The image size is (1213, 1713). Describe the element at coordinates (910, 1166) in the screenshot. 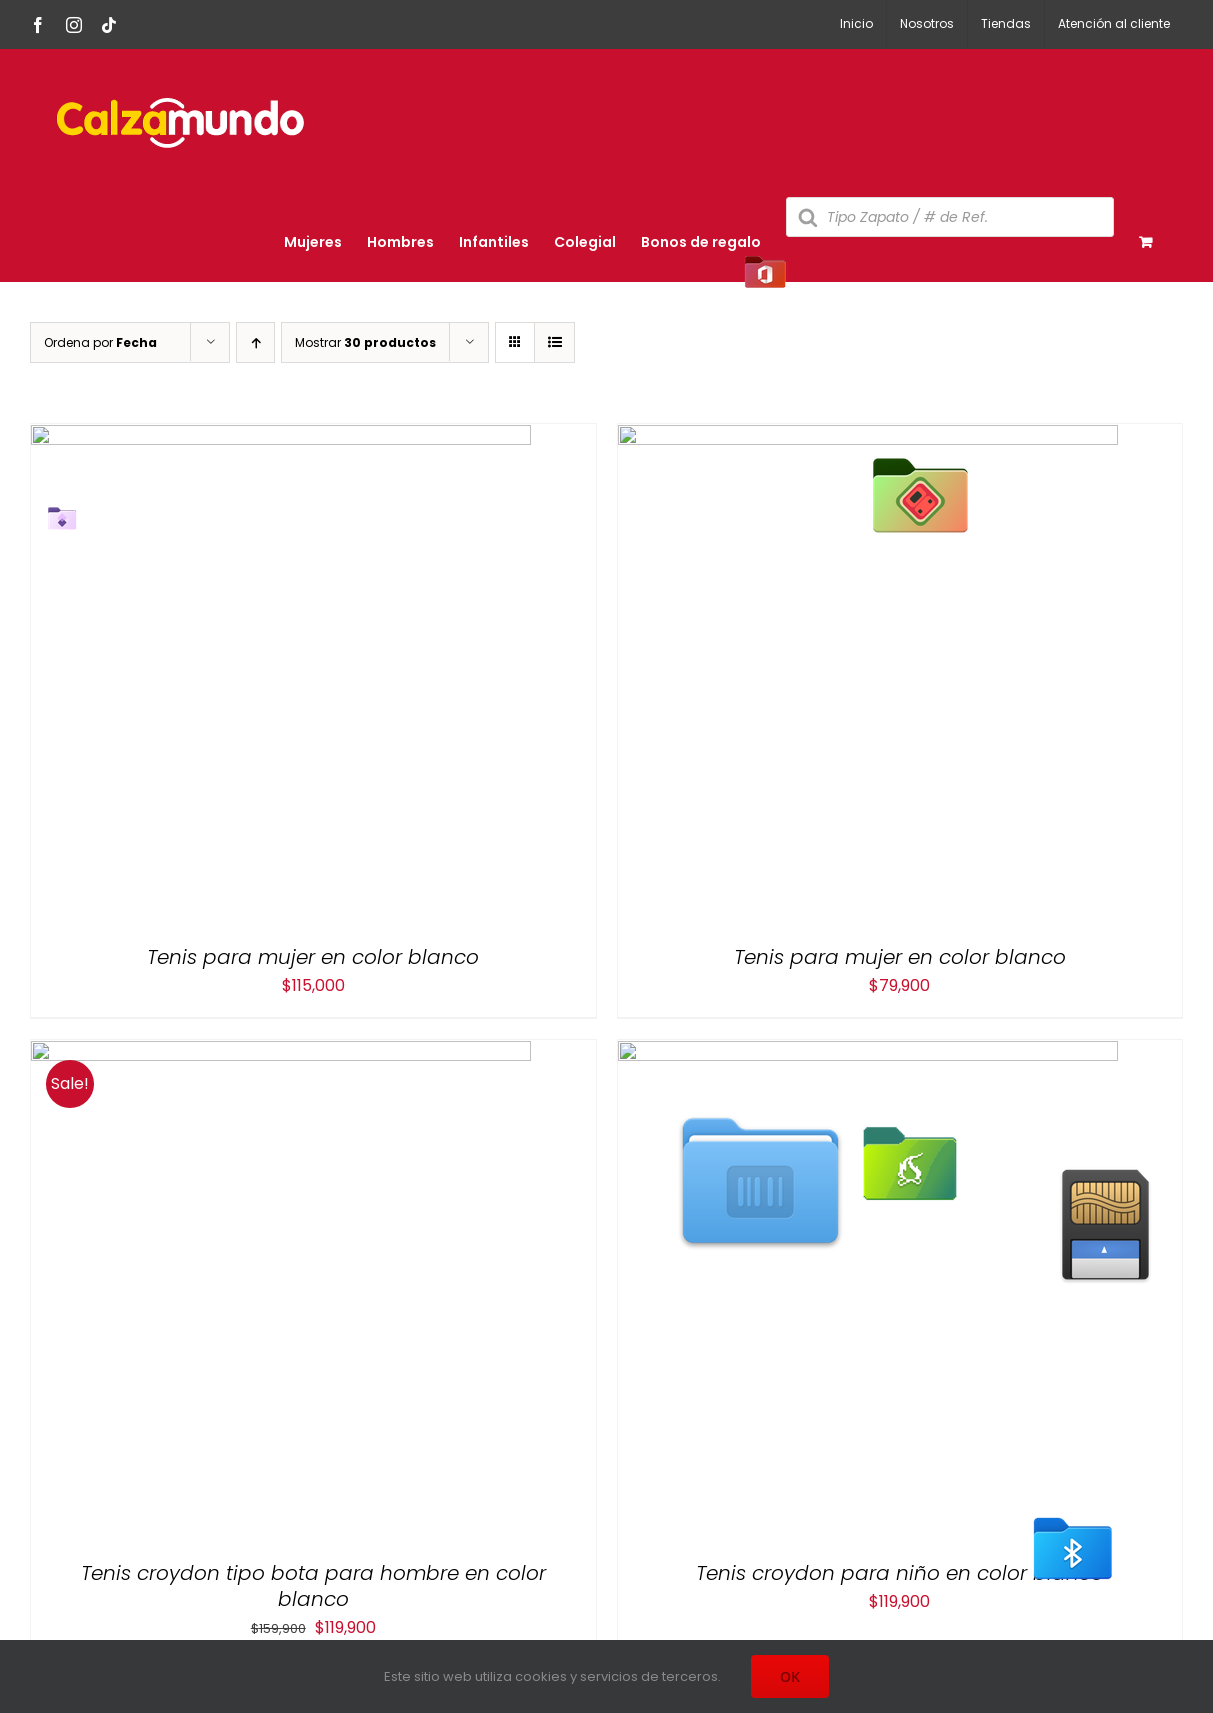

I see `open your GameJolt games folder` at that location.